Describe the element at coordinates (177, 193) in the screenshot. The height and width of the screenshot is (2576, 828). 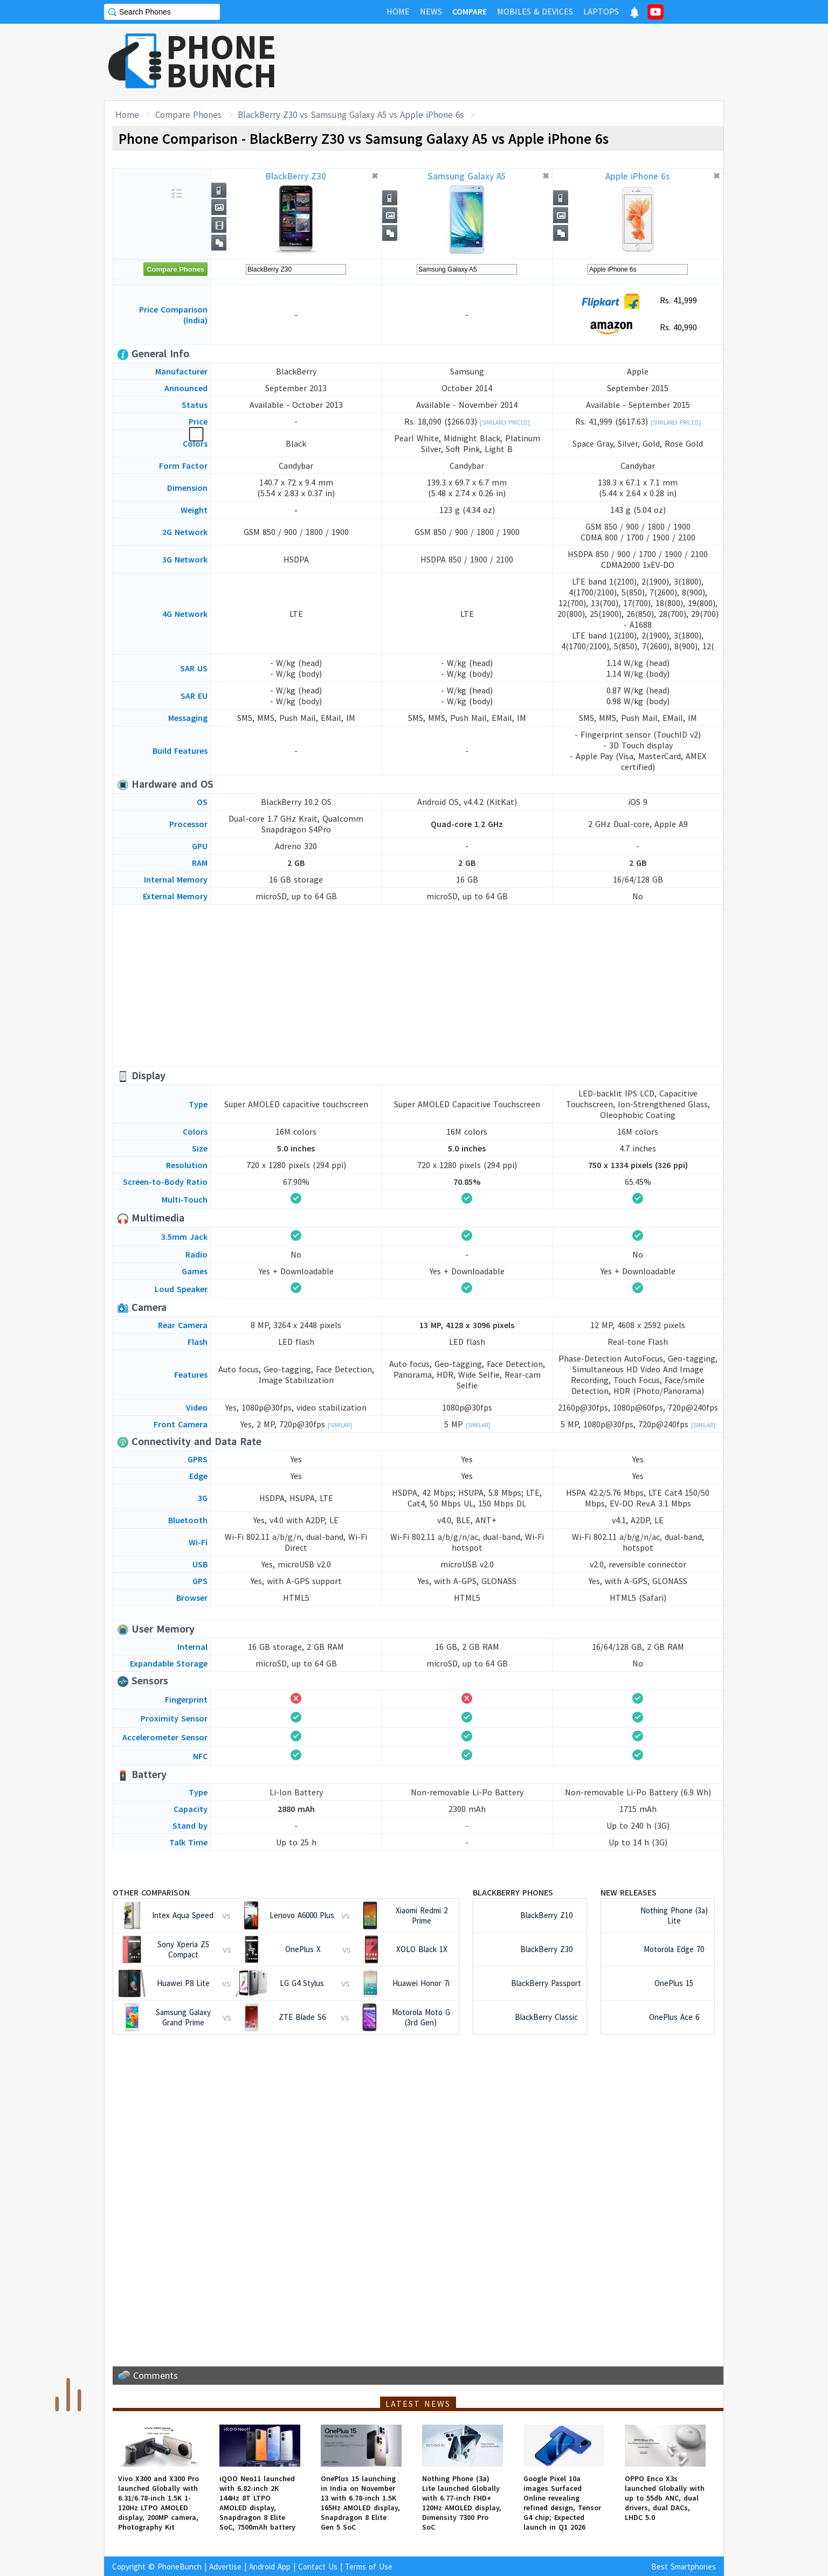
I see `view completed tasks or checklist` at that location.